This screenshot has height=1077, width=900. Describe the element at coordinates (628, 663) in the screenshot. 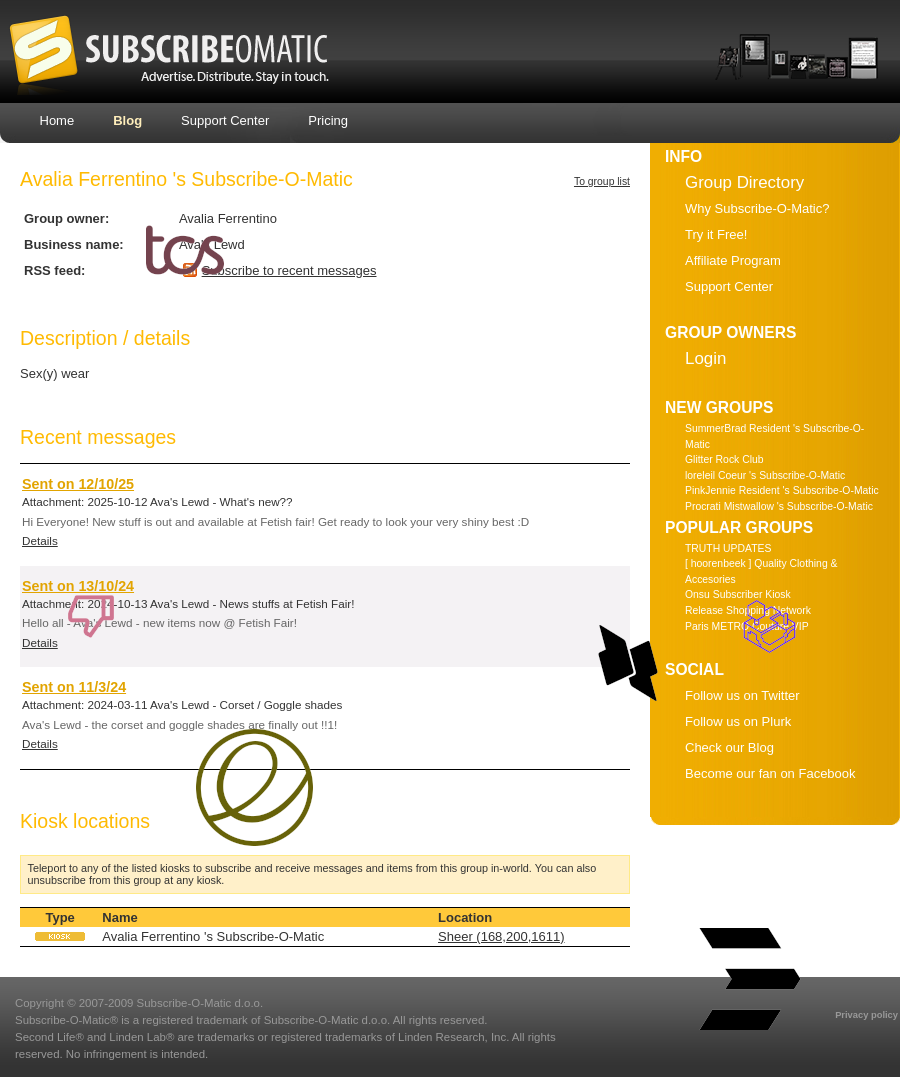

I see `visit dblp computer science bibliography` at that location.